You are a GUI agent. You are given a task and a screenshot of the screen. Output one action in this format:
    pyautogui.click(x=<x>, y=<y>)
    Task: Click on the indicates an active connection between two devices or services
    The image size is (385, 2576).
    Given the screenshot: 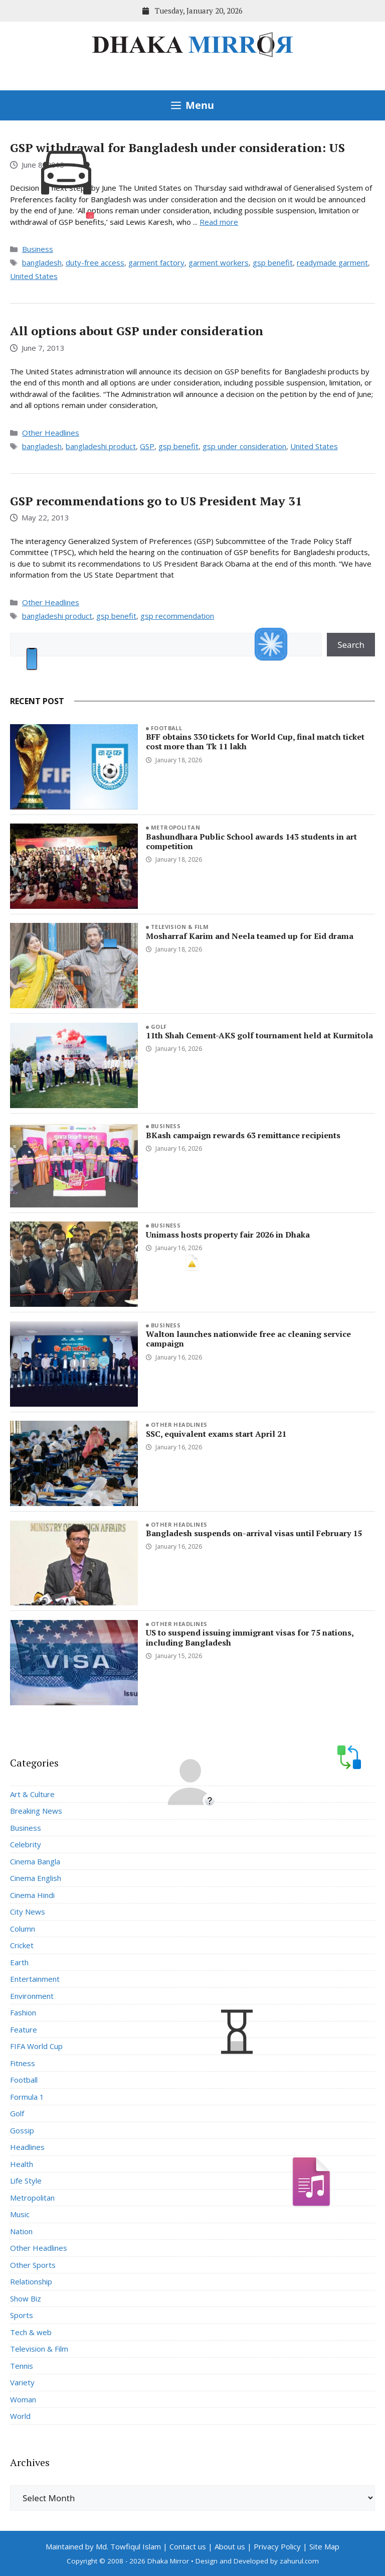 What is the action you would take?
    pyautogui.click(x=349, y=1757)
    